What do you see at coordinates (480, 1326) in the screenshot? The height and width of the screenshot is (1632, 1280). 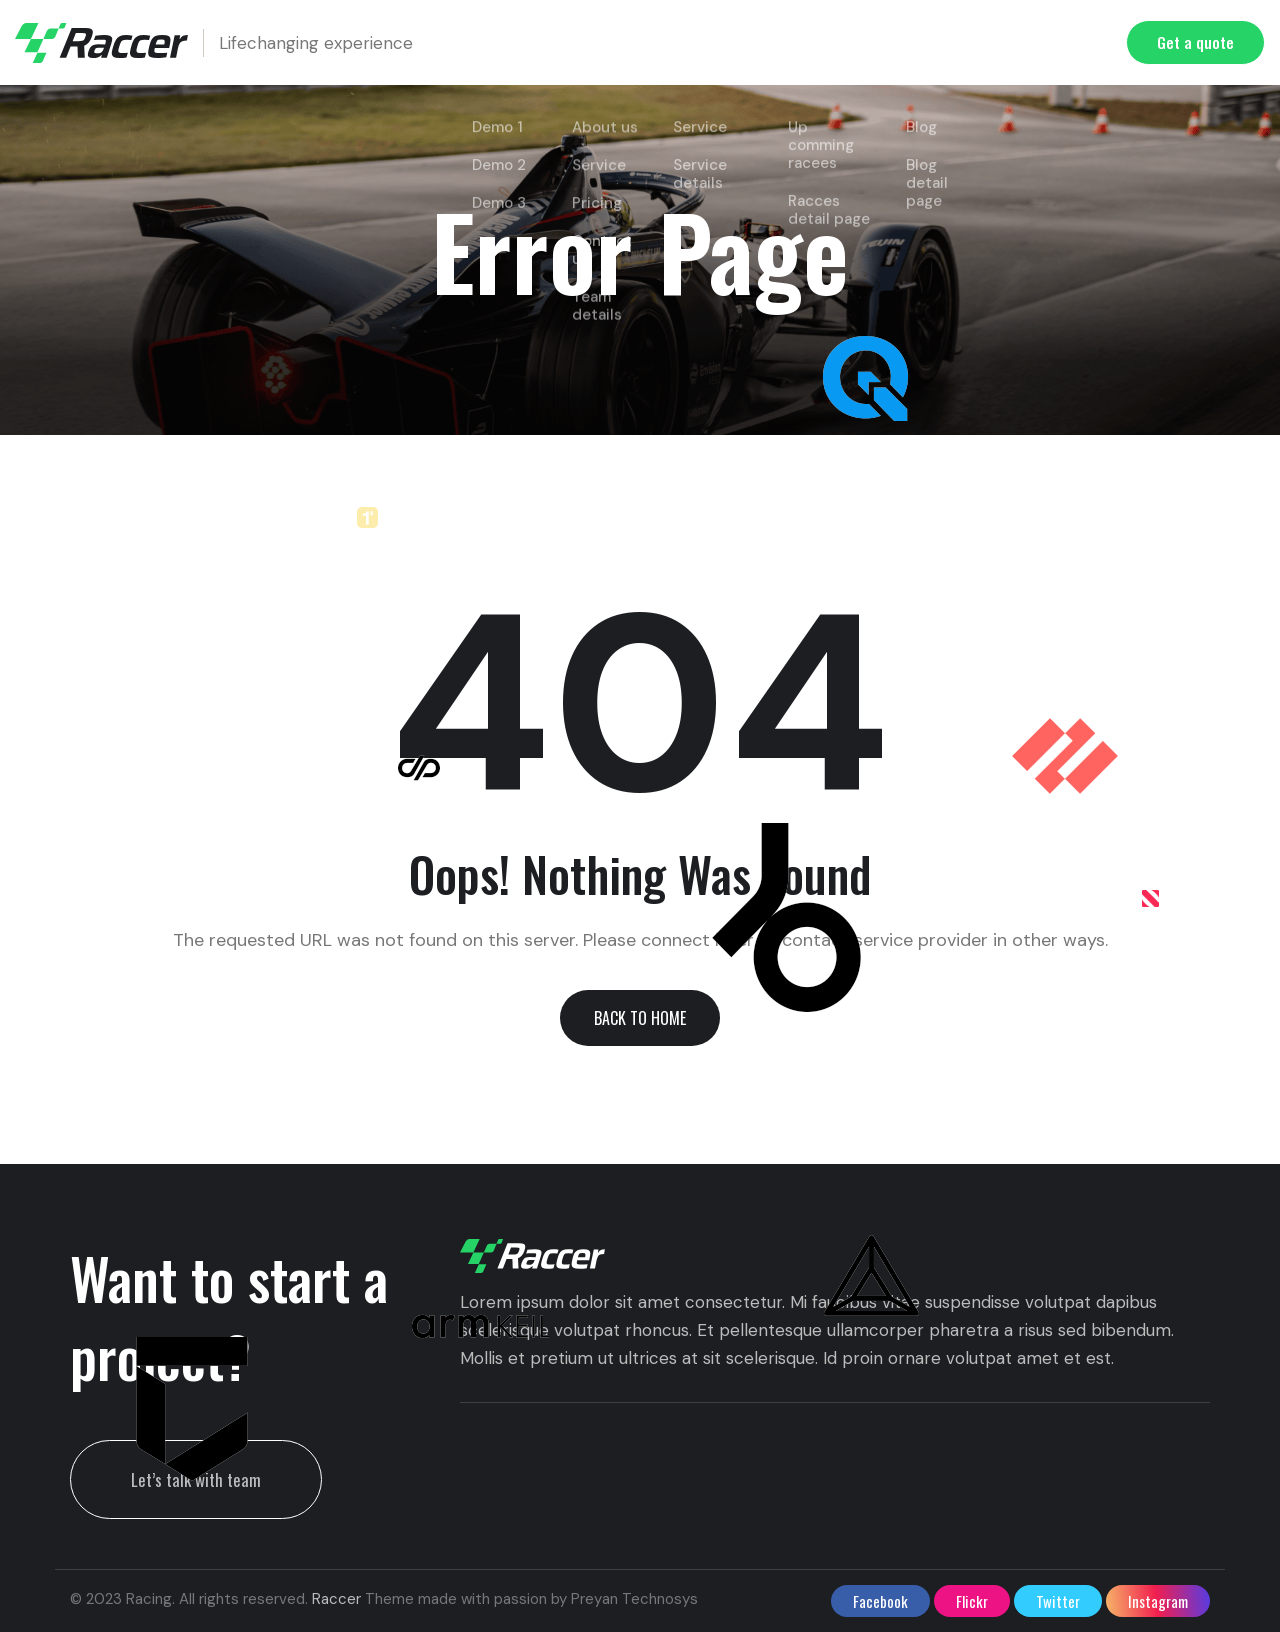 I see `arm keil brand logo` at bounding box center [480, 1326].